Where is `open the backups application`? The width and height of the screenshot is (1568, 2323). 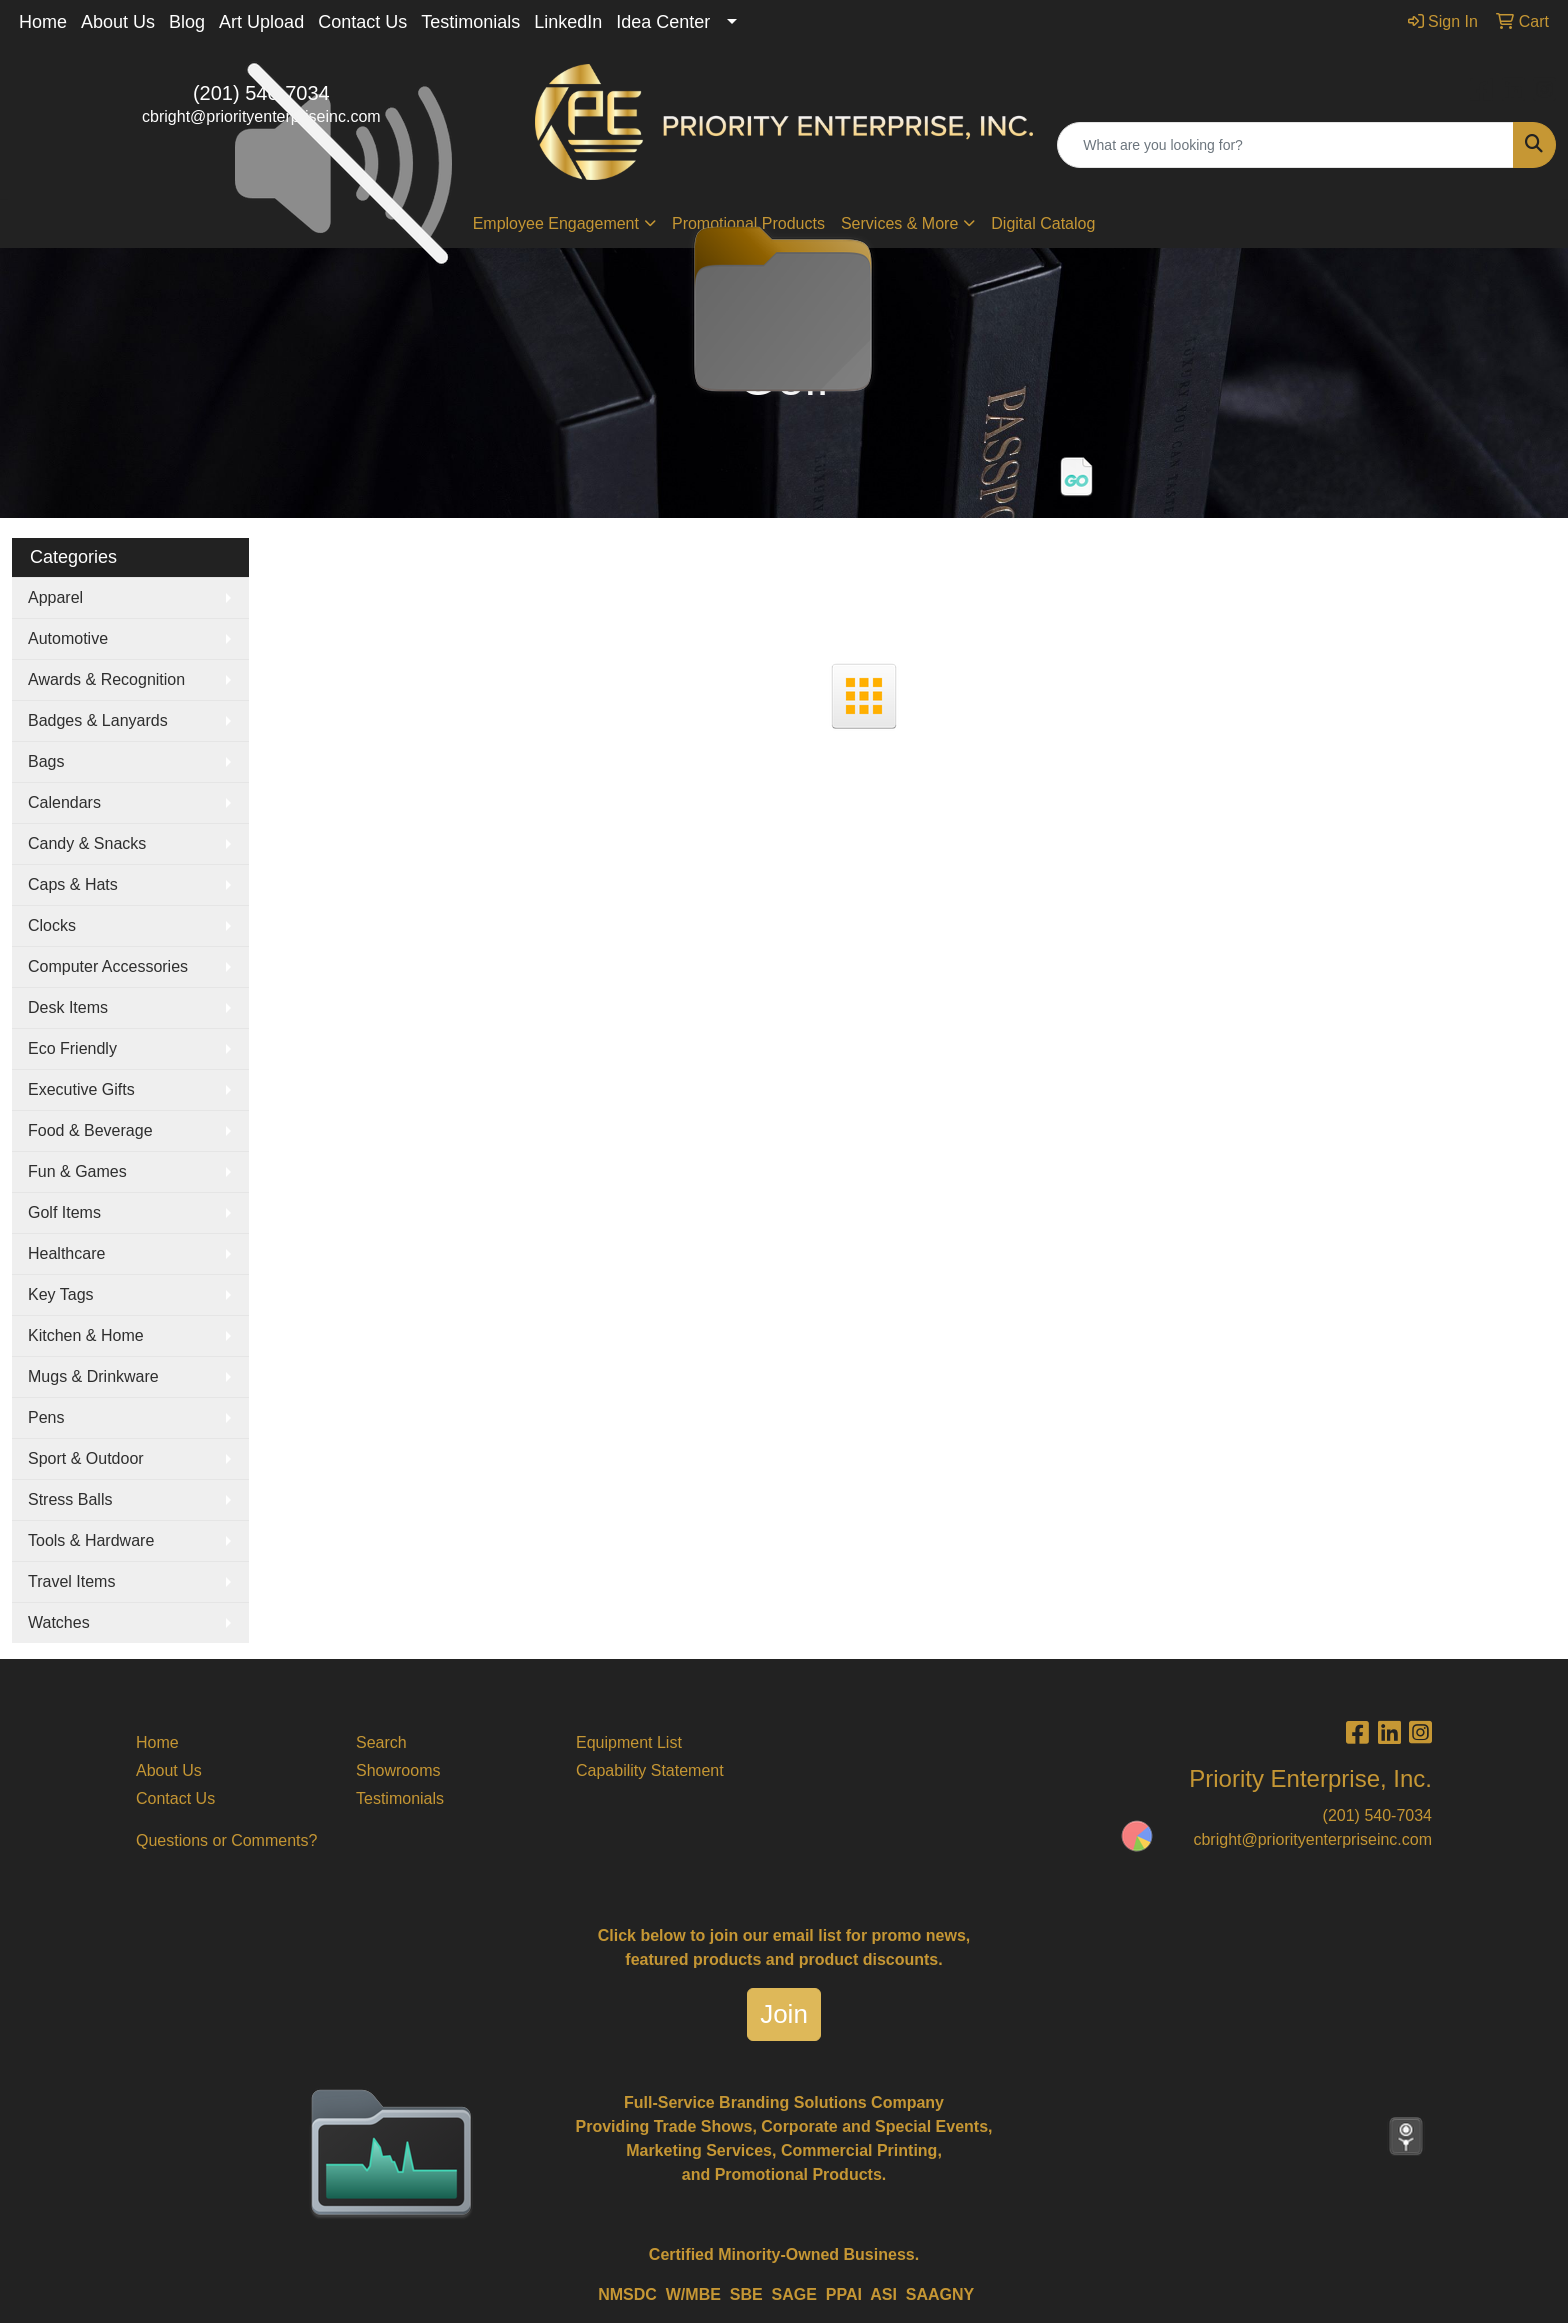
open the backups application is located at coordinates (1406, 2136).